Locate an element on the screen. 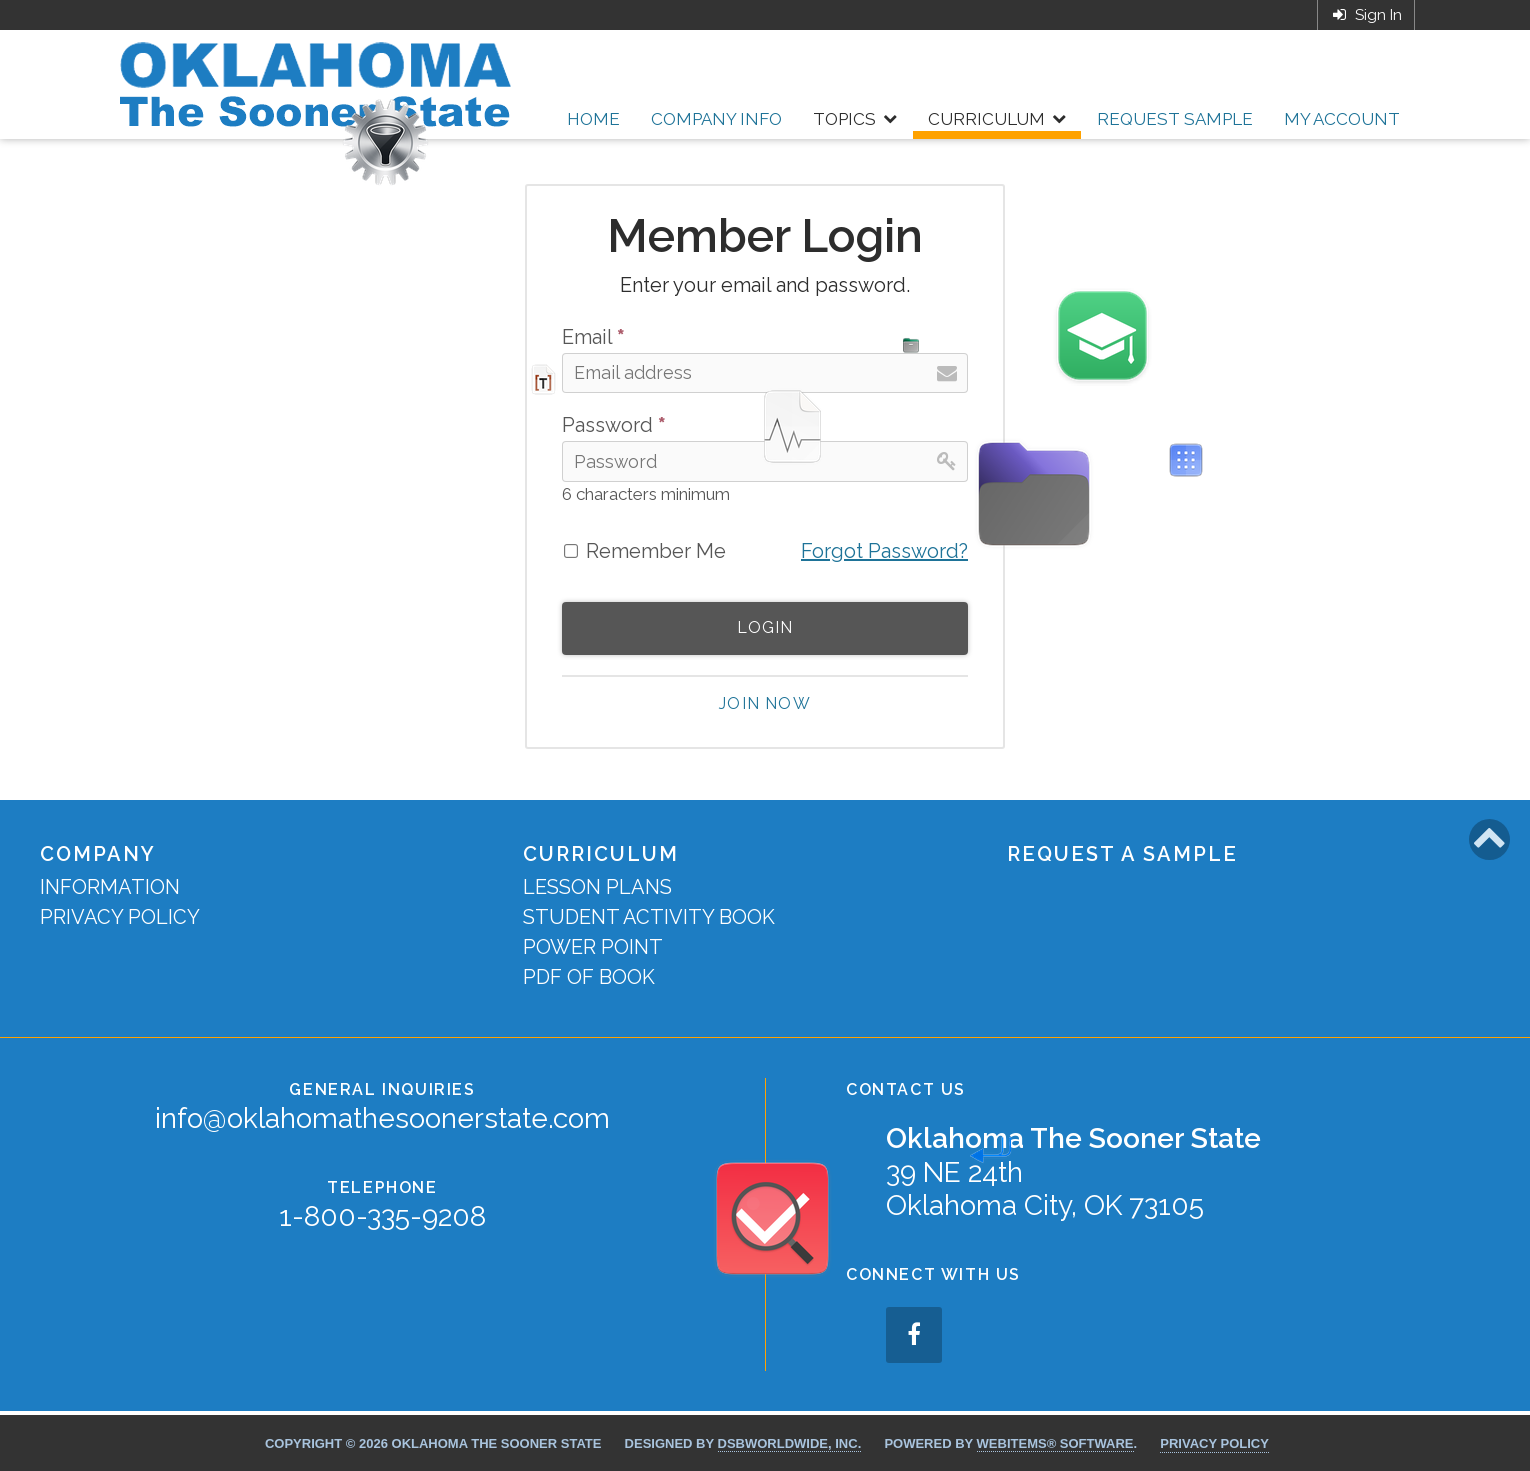  view system log file is located at coordinates (792, 426).